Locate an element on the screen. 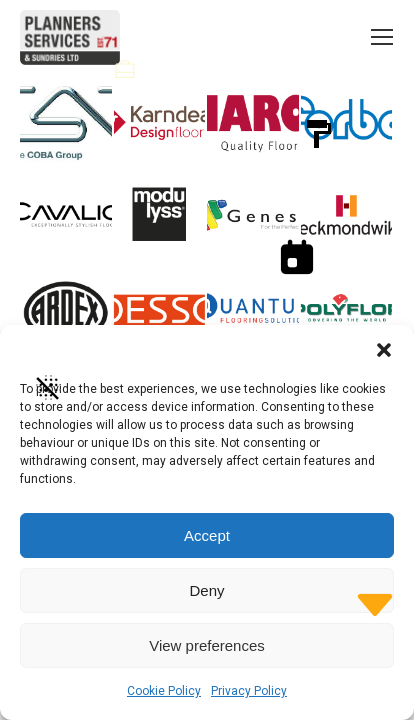 The width and height of the screenshot is (414, 720). disable blur effect is located at coordinates (48, 387).